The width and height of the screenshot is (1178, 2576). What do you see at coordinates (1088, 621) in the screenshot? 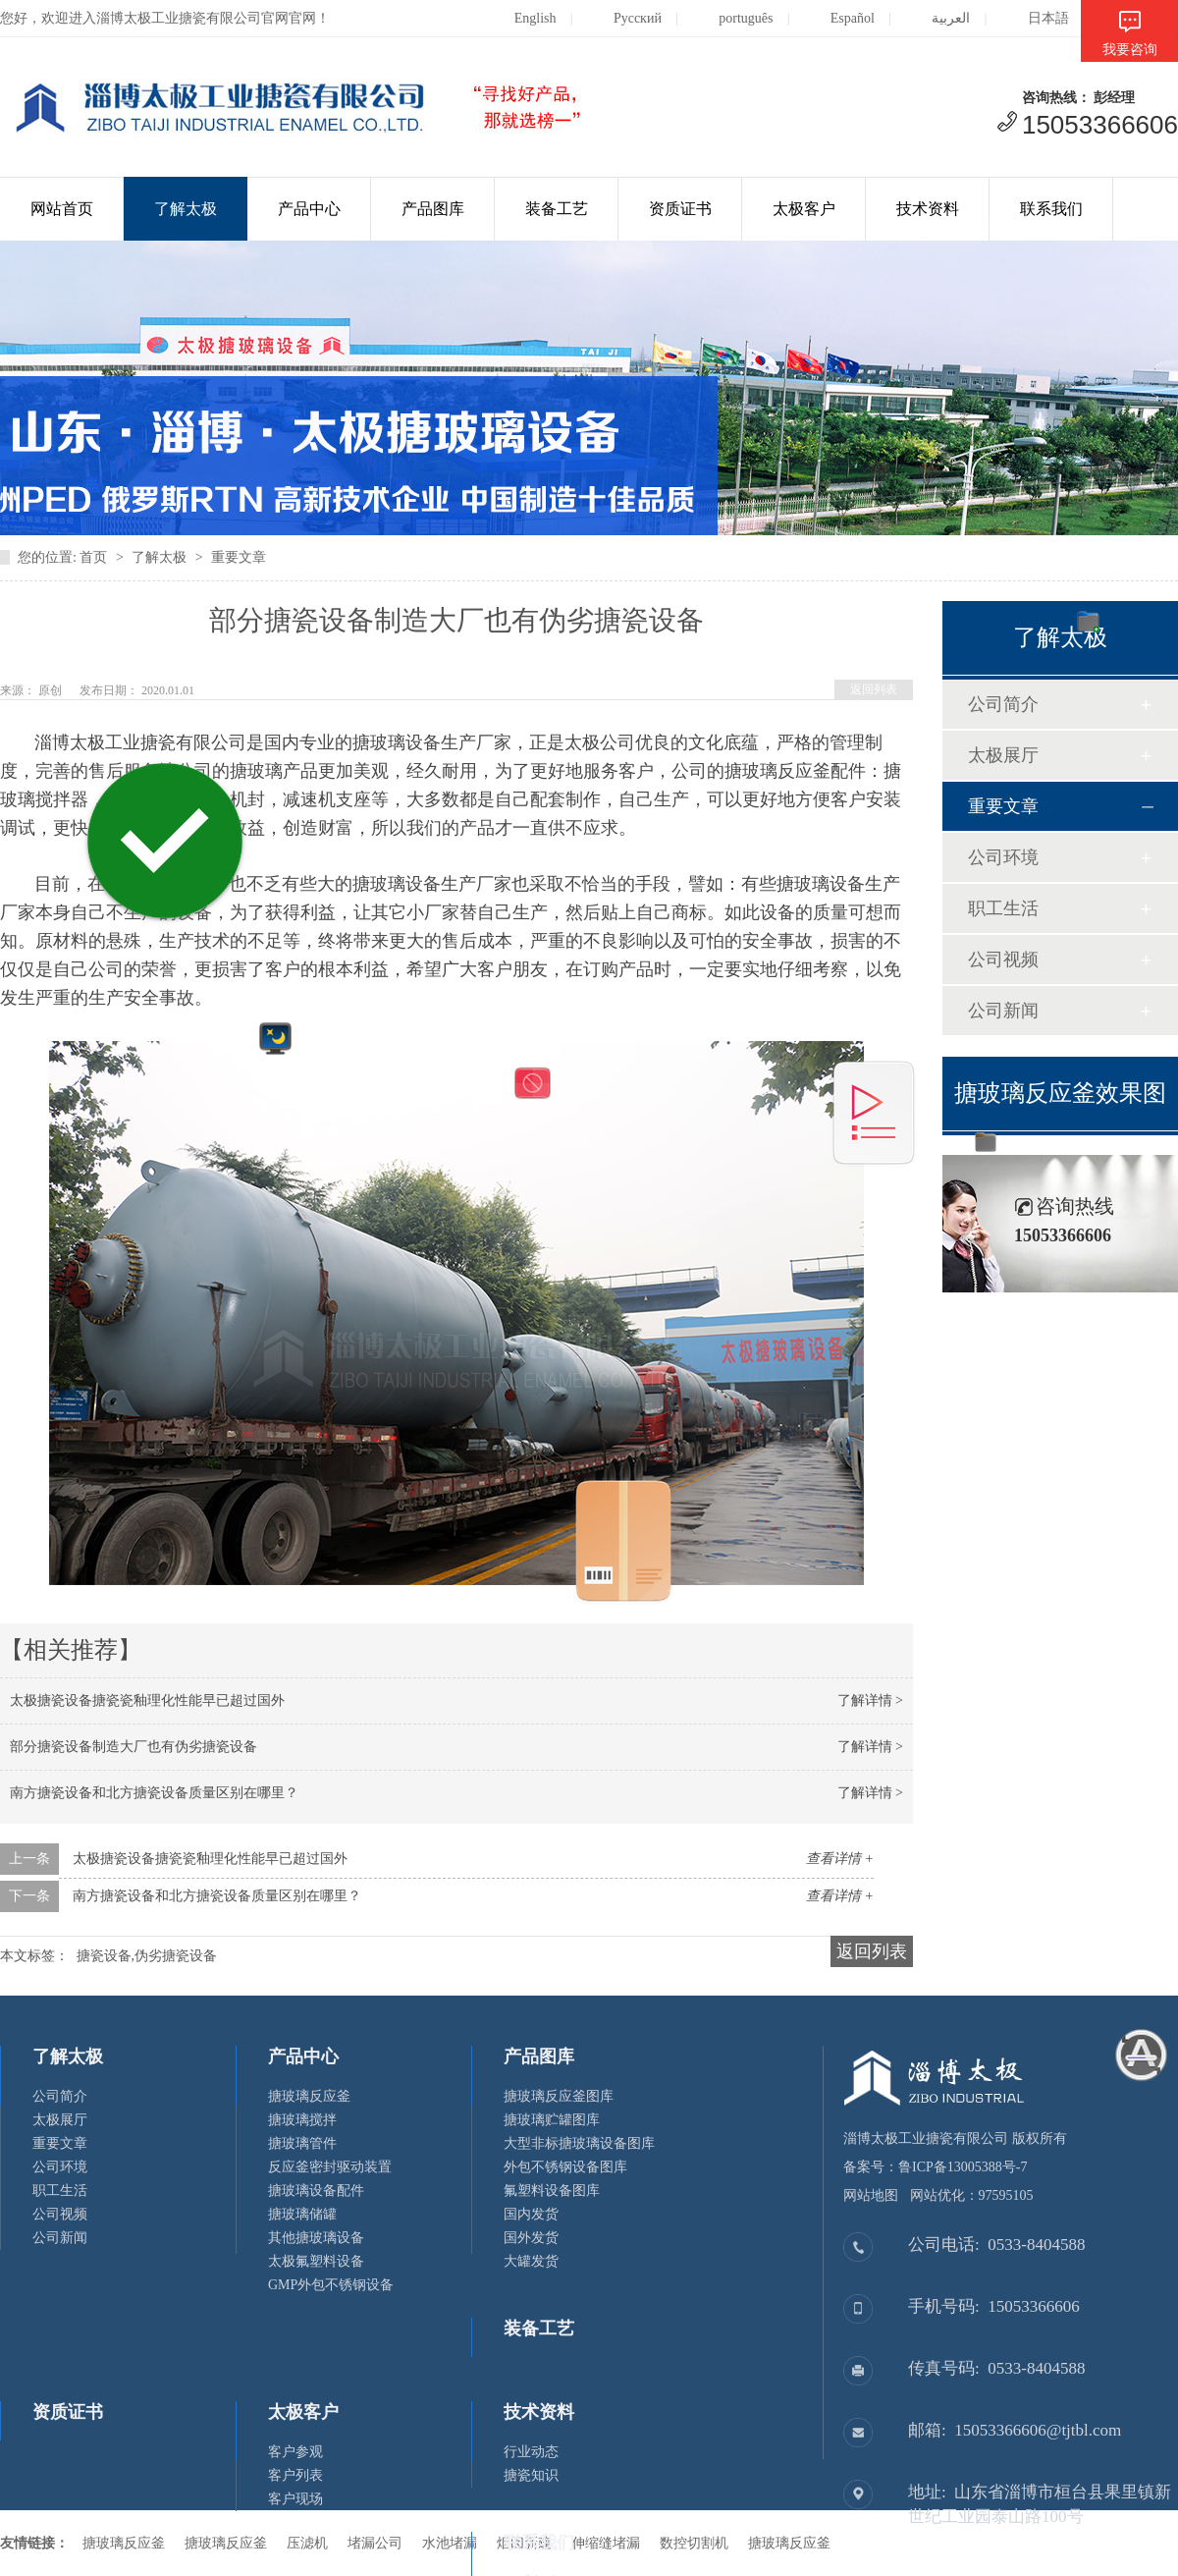
I see `create a new folder` at bounding box center [1088, 621].